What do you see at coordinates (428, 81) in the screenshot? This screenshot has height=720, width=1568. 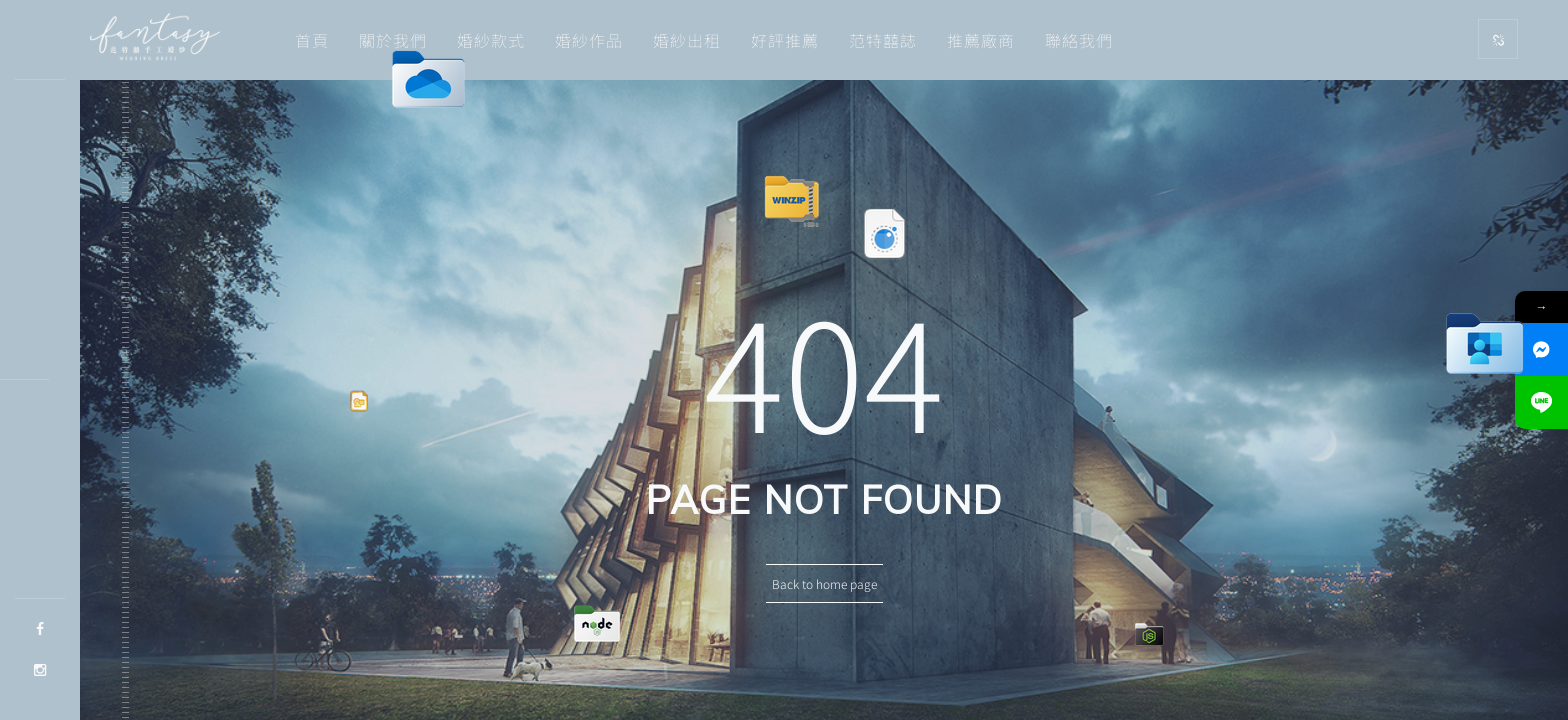 I see `open your OneDrive synced folder` at bounding box center [428, 81].